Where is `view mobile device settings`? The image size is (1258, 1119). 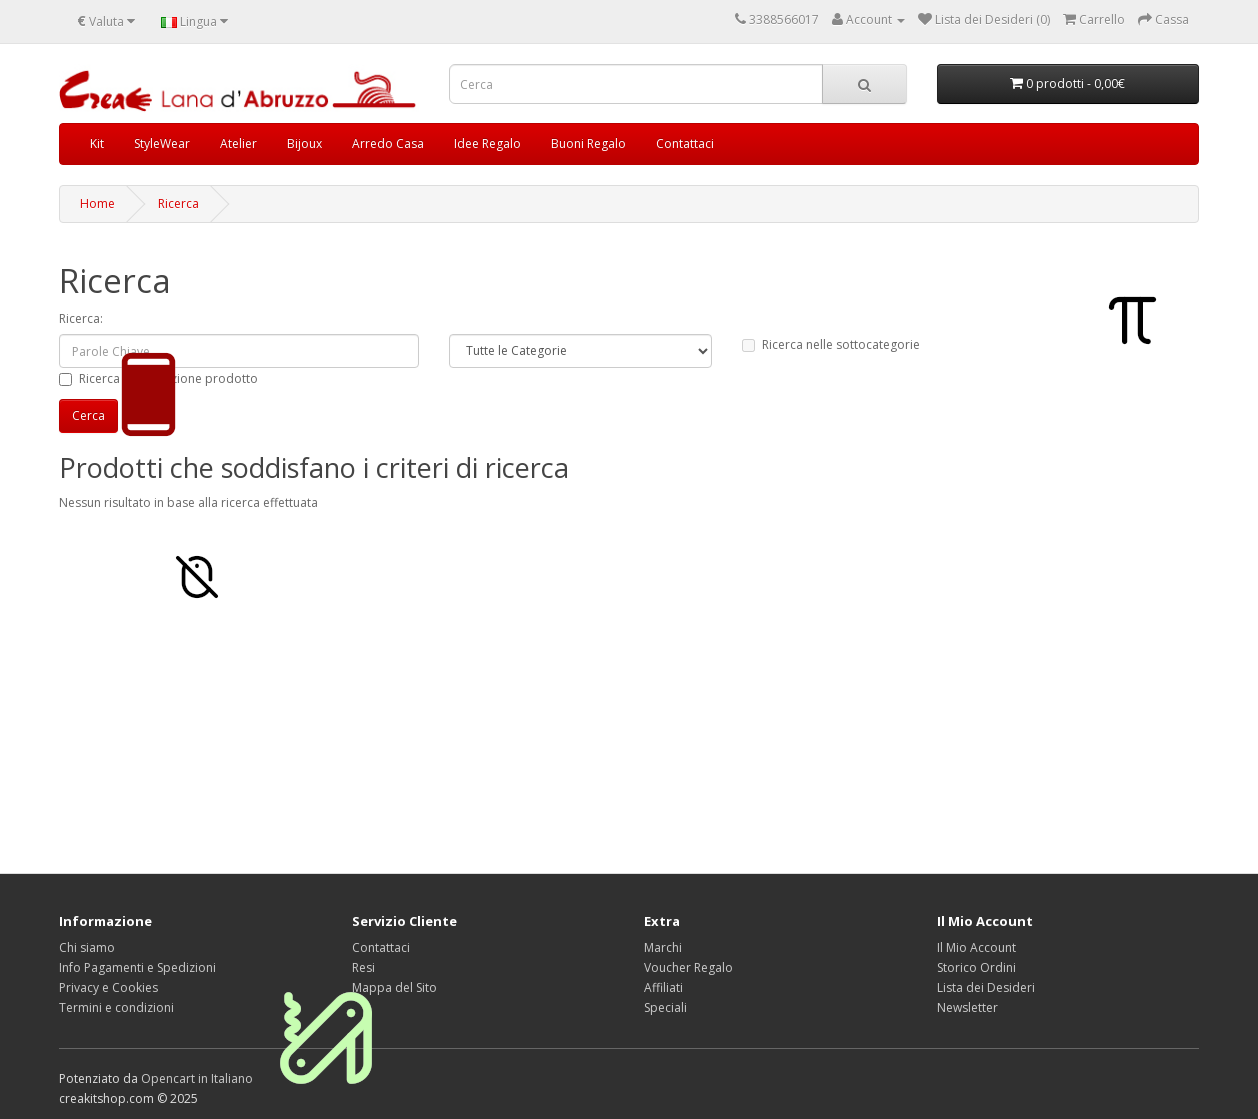
view mobile device settings is located at coordinates (148, 394).